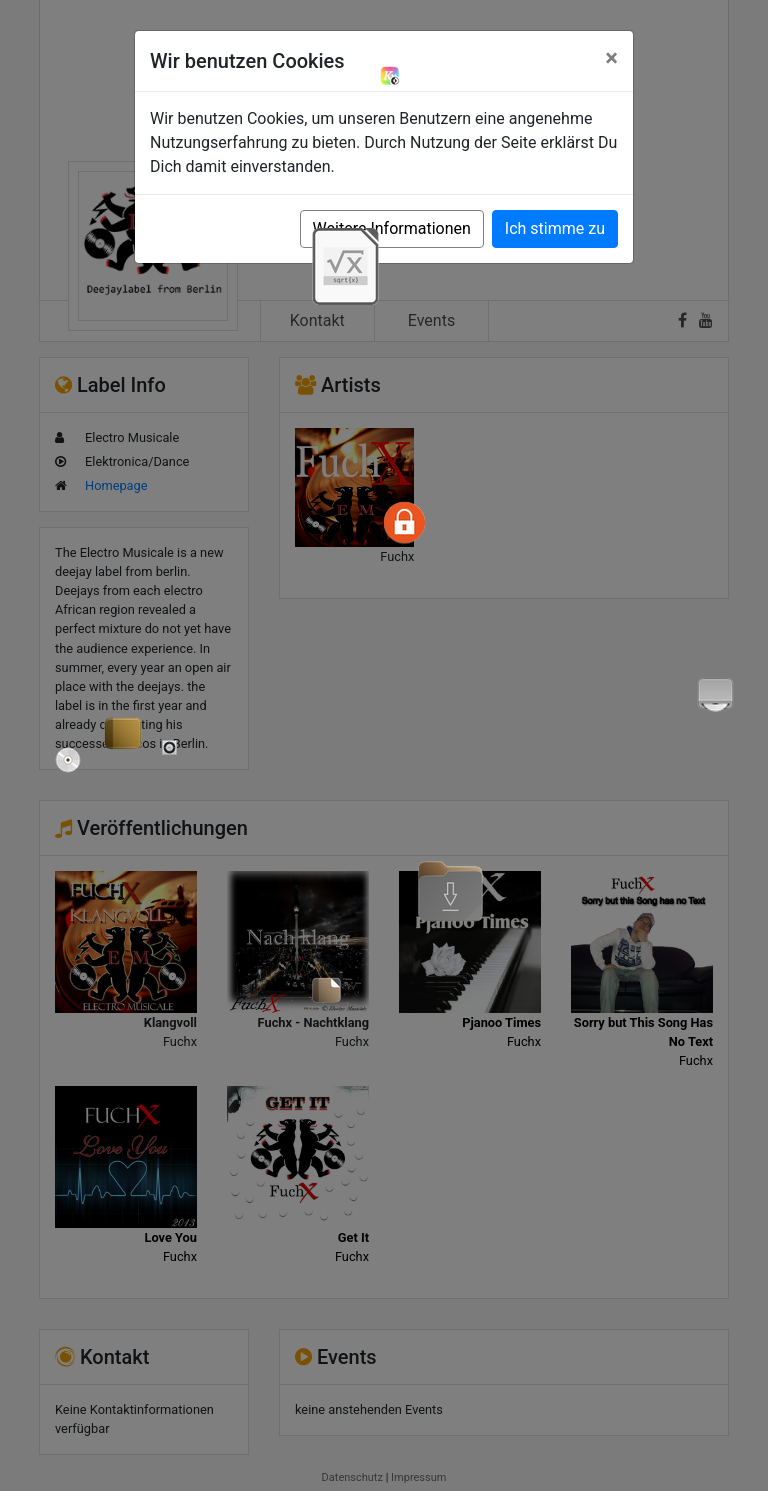 This screenshot has height=1491, width=768. I want to click on indicates a CD-ROM or optical disc drive, so click(68, 760).